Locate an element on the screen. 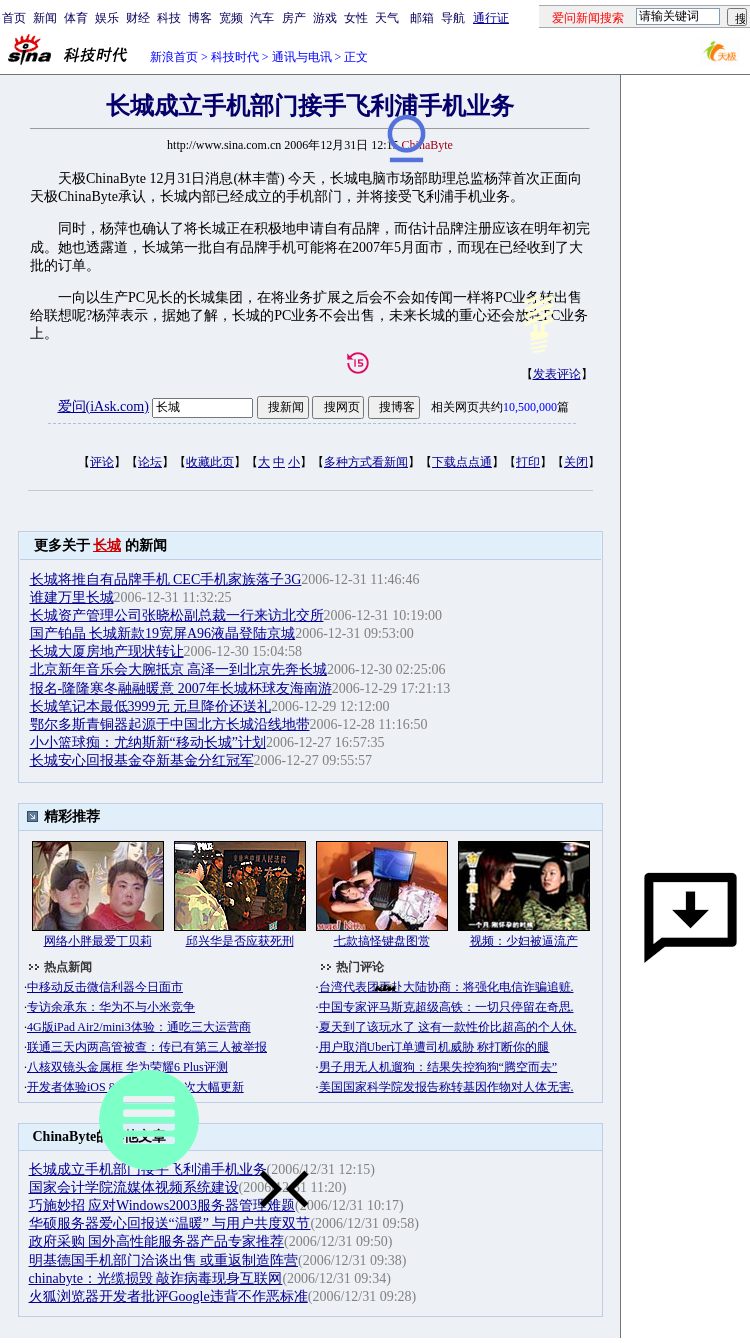 The height and width of the screenshot is (1343, 750). download chat history is located at coordinates (690, 914).